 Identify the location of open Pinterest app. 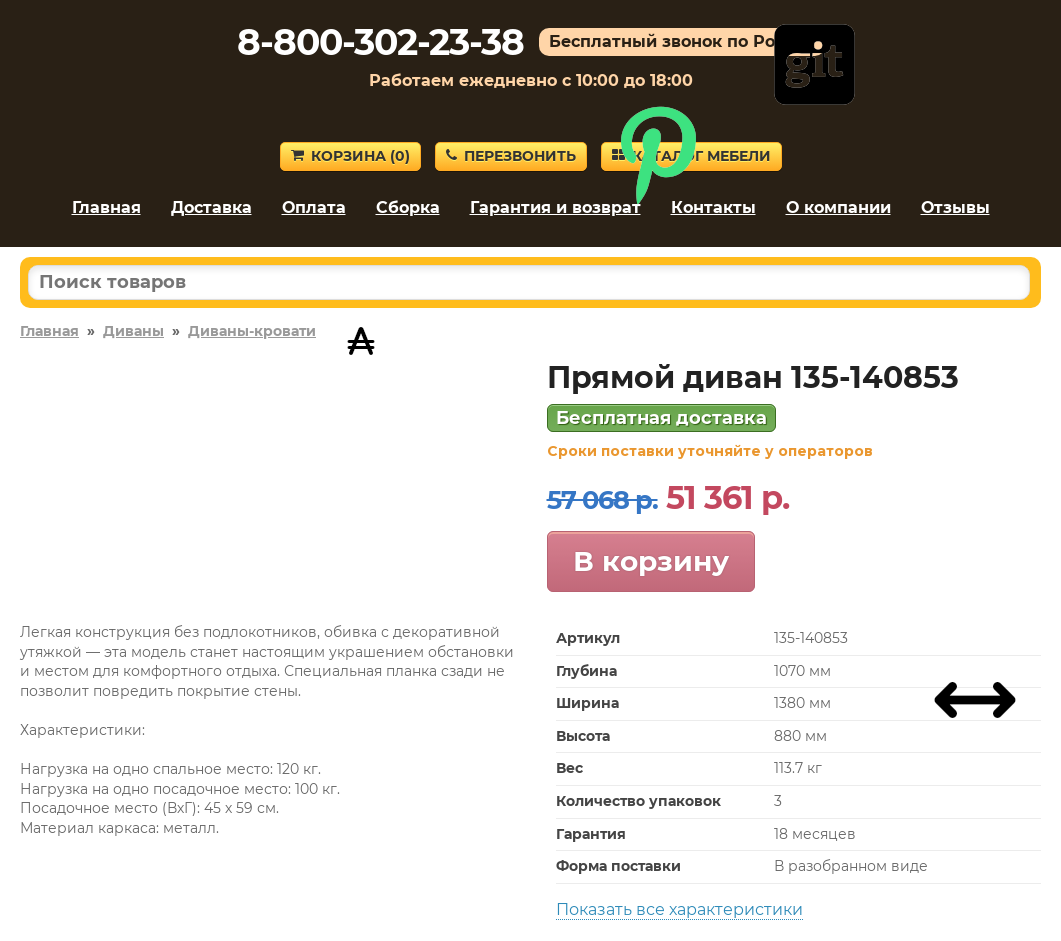
(658, 155).